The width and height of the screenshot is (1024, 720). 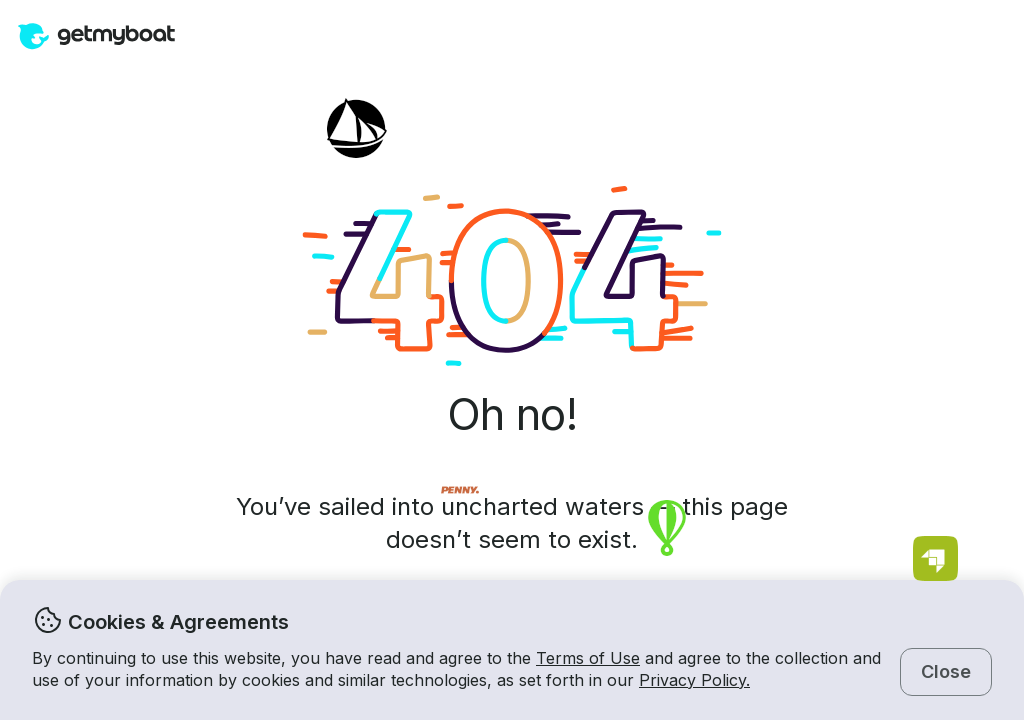 I want to click on solus operating system logo, so click(x=357, y=128).